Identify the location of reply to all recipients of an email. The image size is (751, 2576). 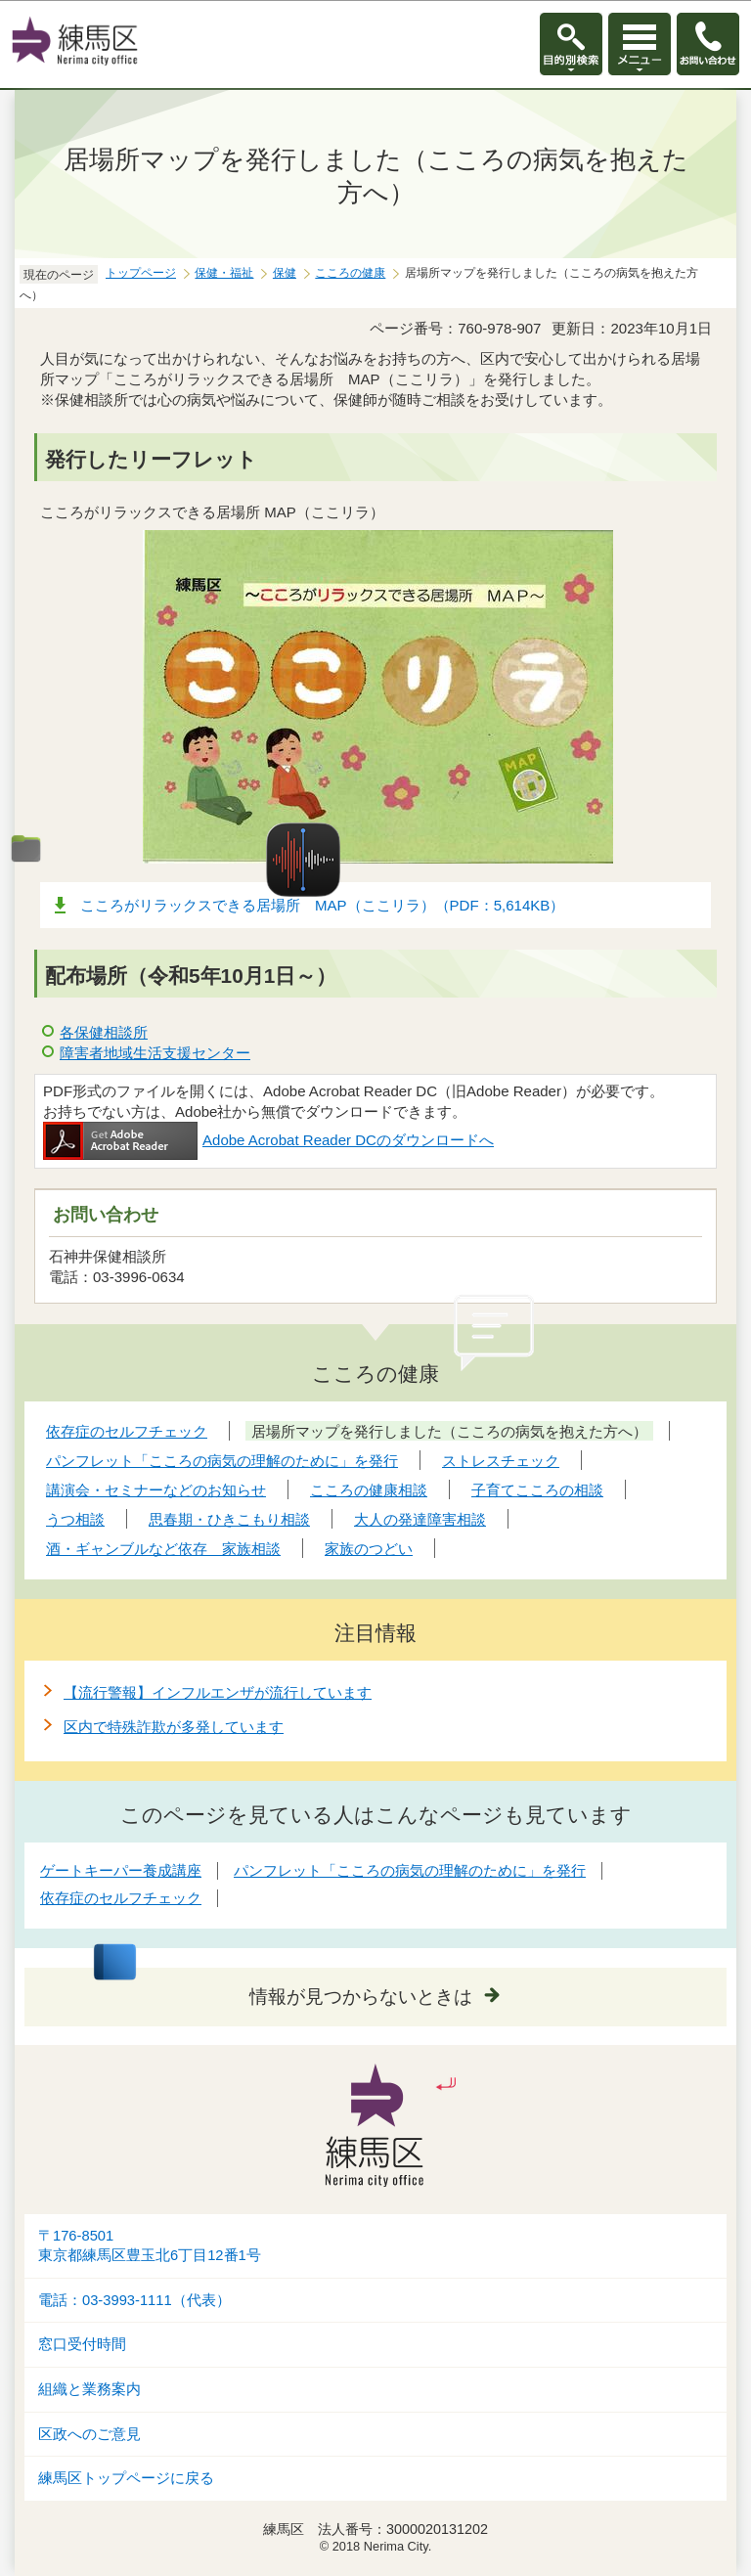
(445, 2082).